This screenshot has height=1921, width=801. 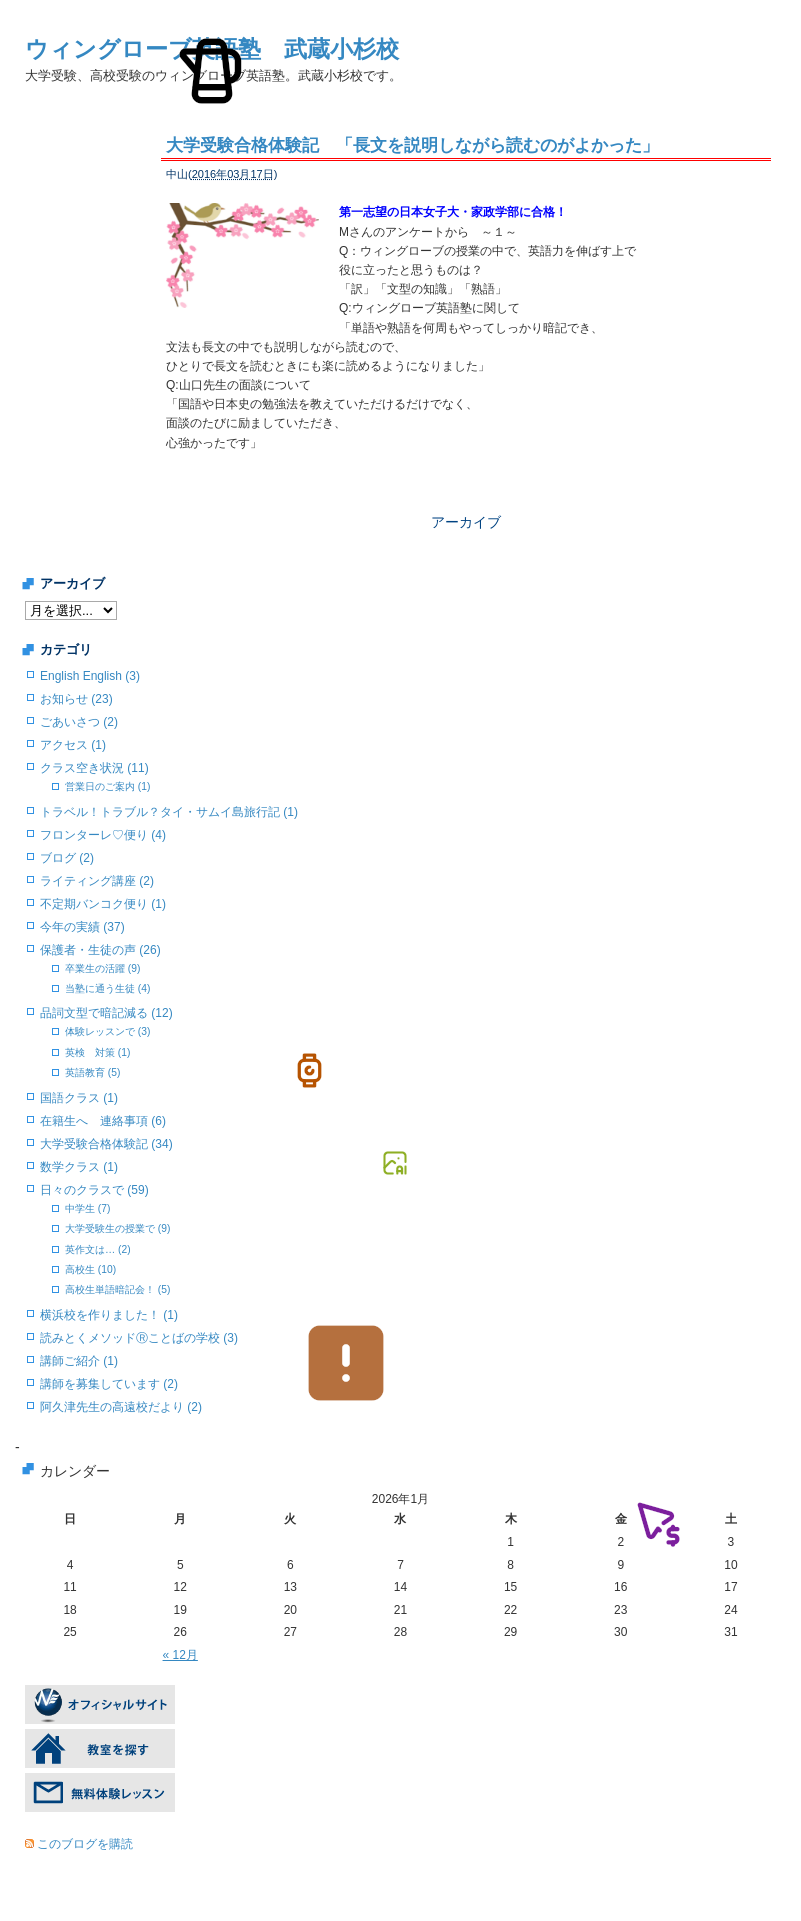 What do you see at coordinates (346, 1363) in the screenshot?
I see `indicates a warning or alert status` at bounding box center [346, 1363].